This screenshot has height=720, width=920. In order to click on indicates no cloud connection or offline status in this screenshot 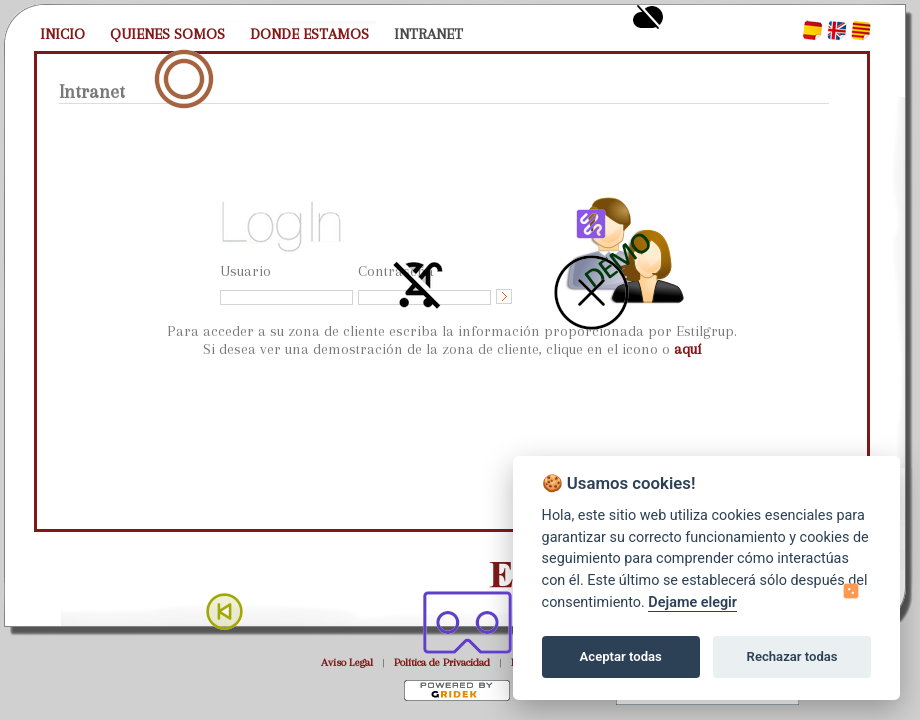, I will do `click(648, 17)`.